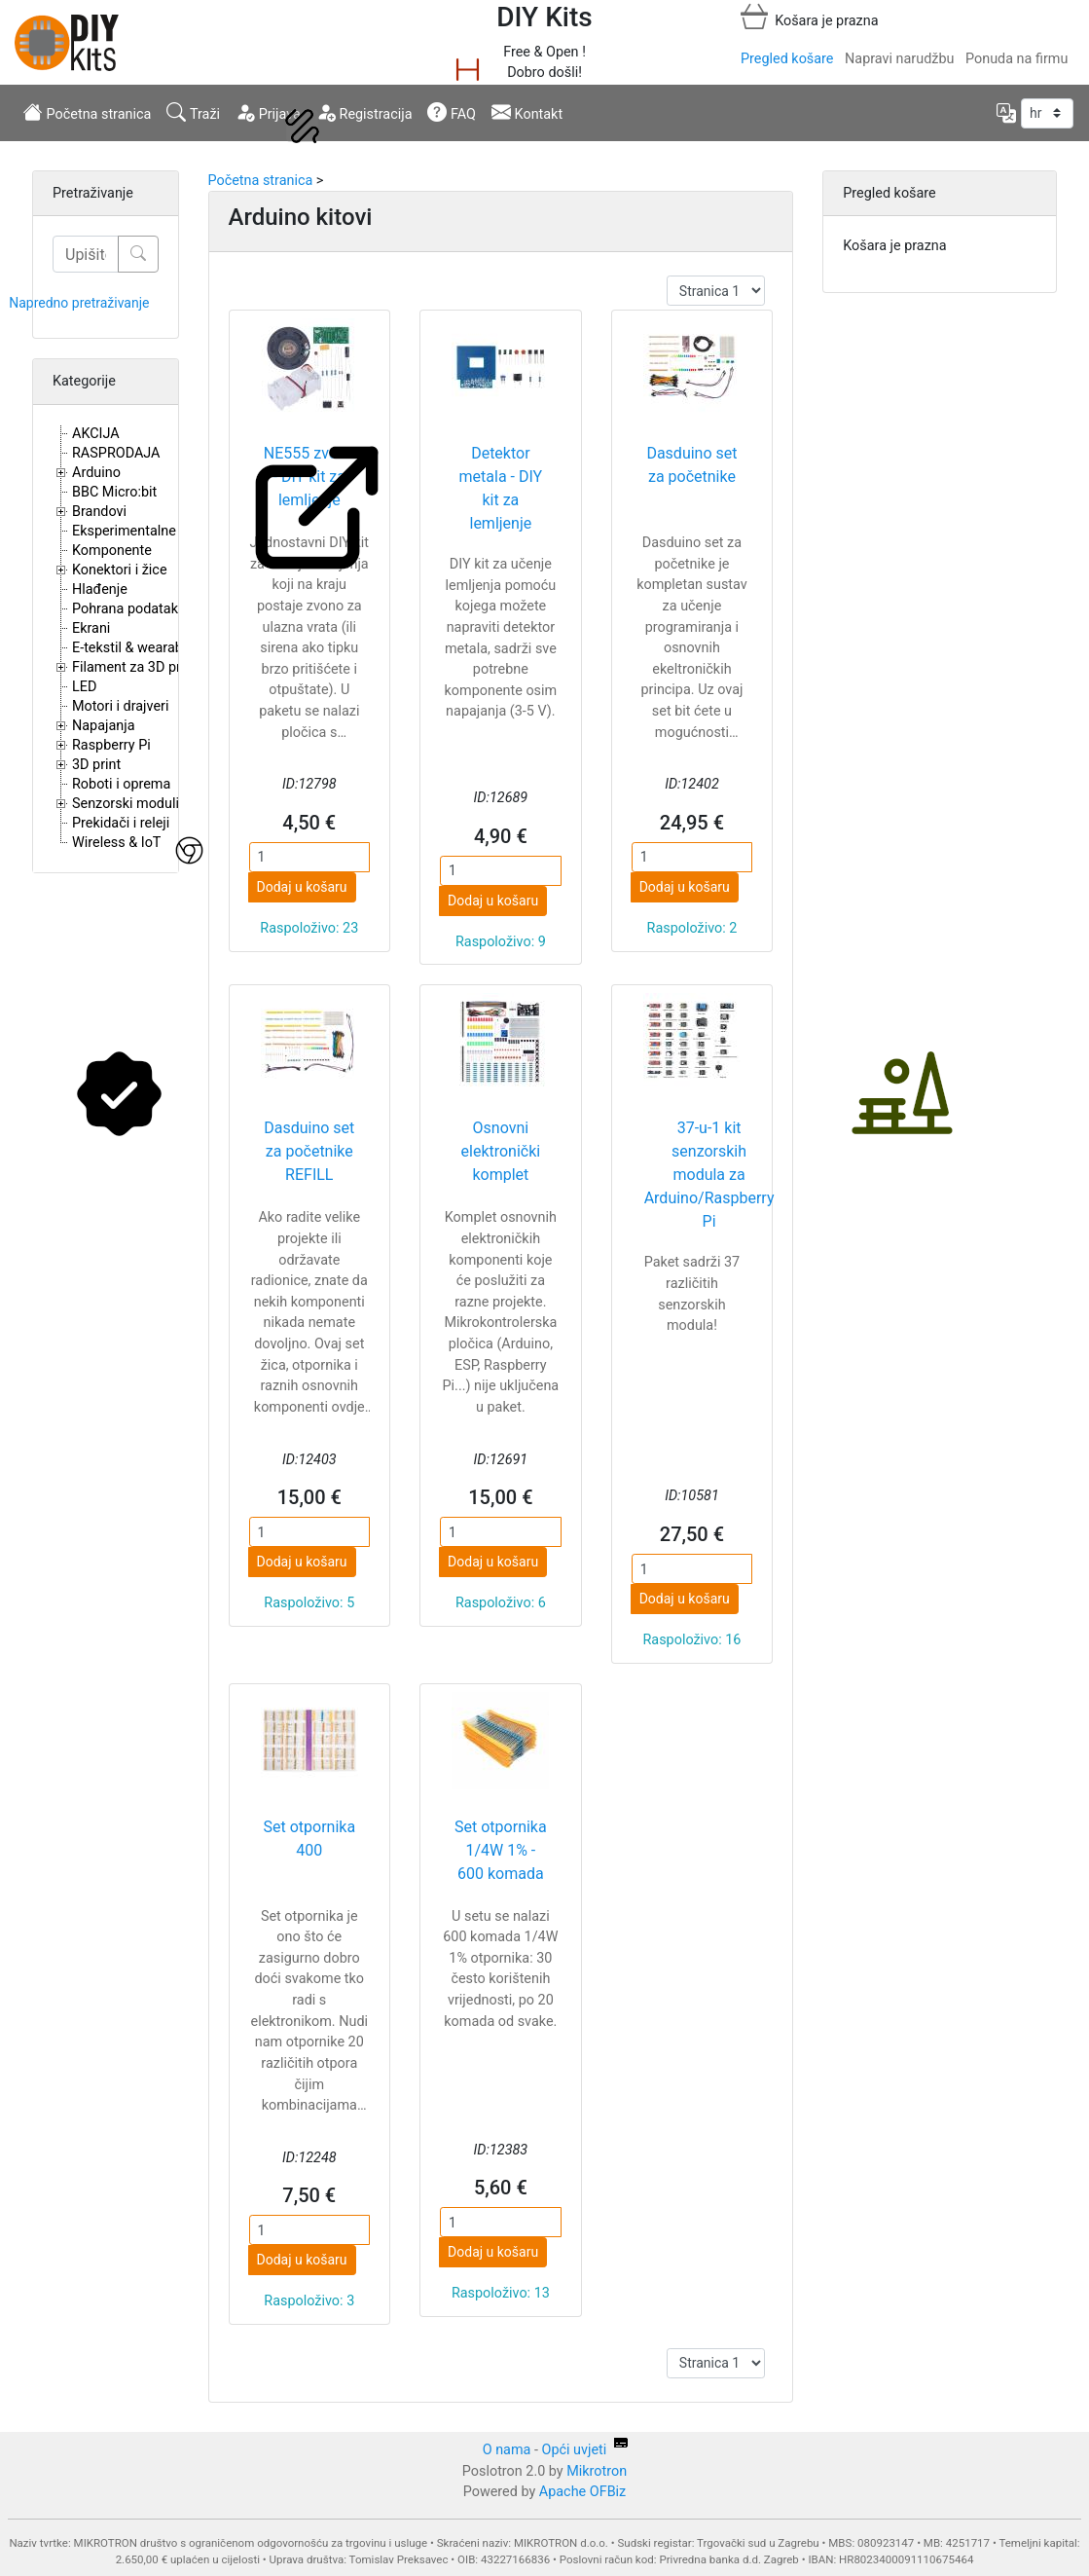  Describe the element at coordinates (621, 2443) in the screenshot. I see `enable subtitles or closed captions` at that location.